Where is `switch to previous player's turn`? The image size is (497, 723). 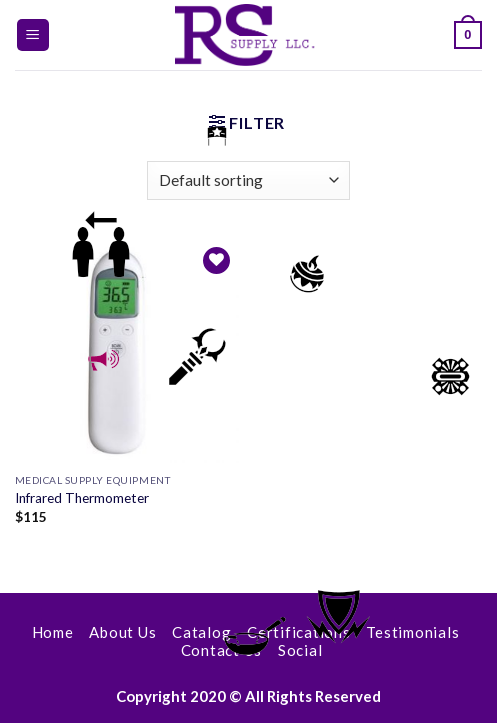 switch to previous player's turn is located at coordinates (101, 245).